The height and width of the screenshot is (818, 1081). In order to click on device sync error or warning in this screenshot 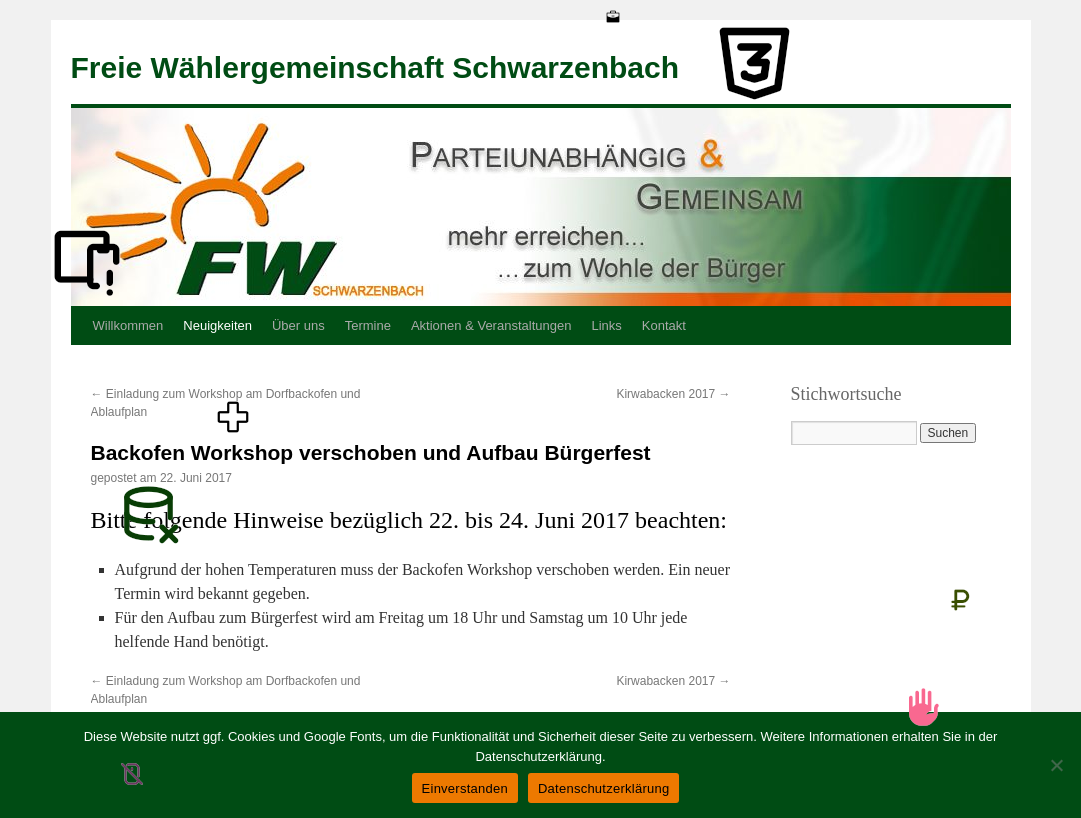, I will do `click(87, 260)`.